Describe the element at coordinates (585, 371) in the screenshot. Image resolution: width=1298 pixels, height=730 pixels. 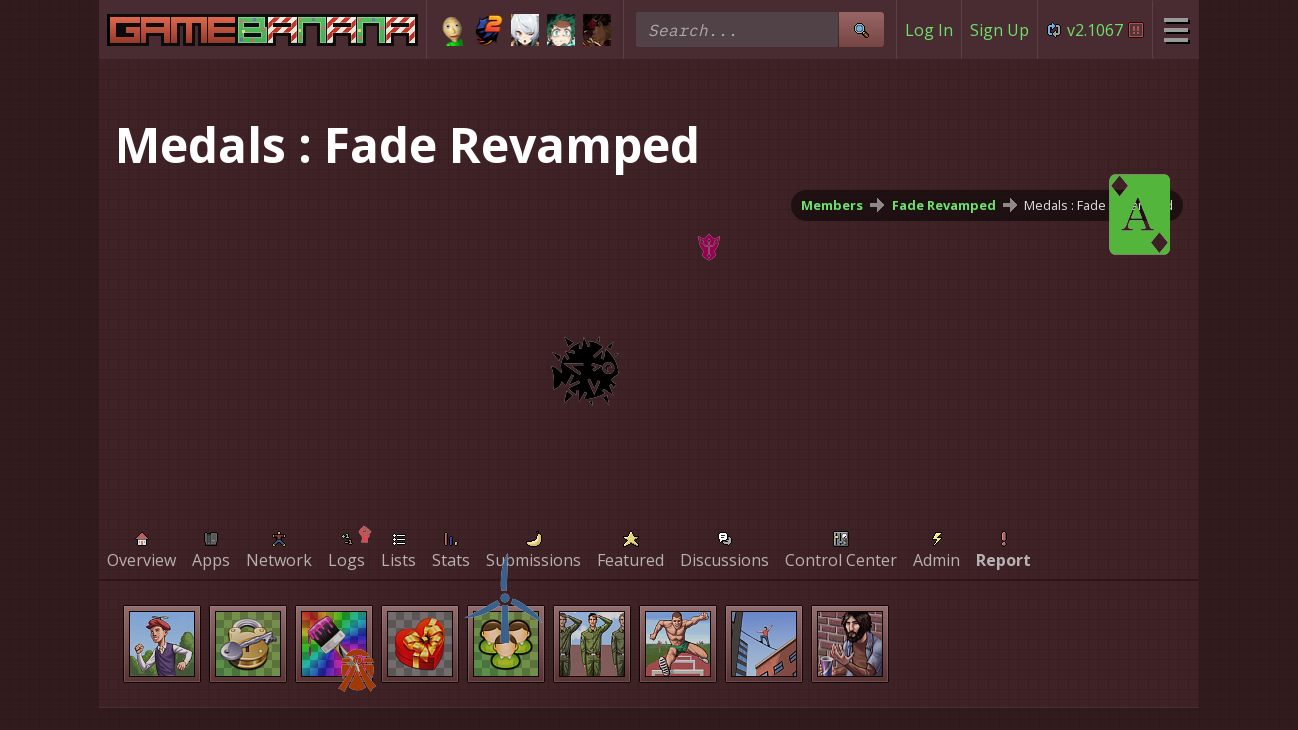
I see `select porcupinefish or blowfish character` at that location.